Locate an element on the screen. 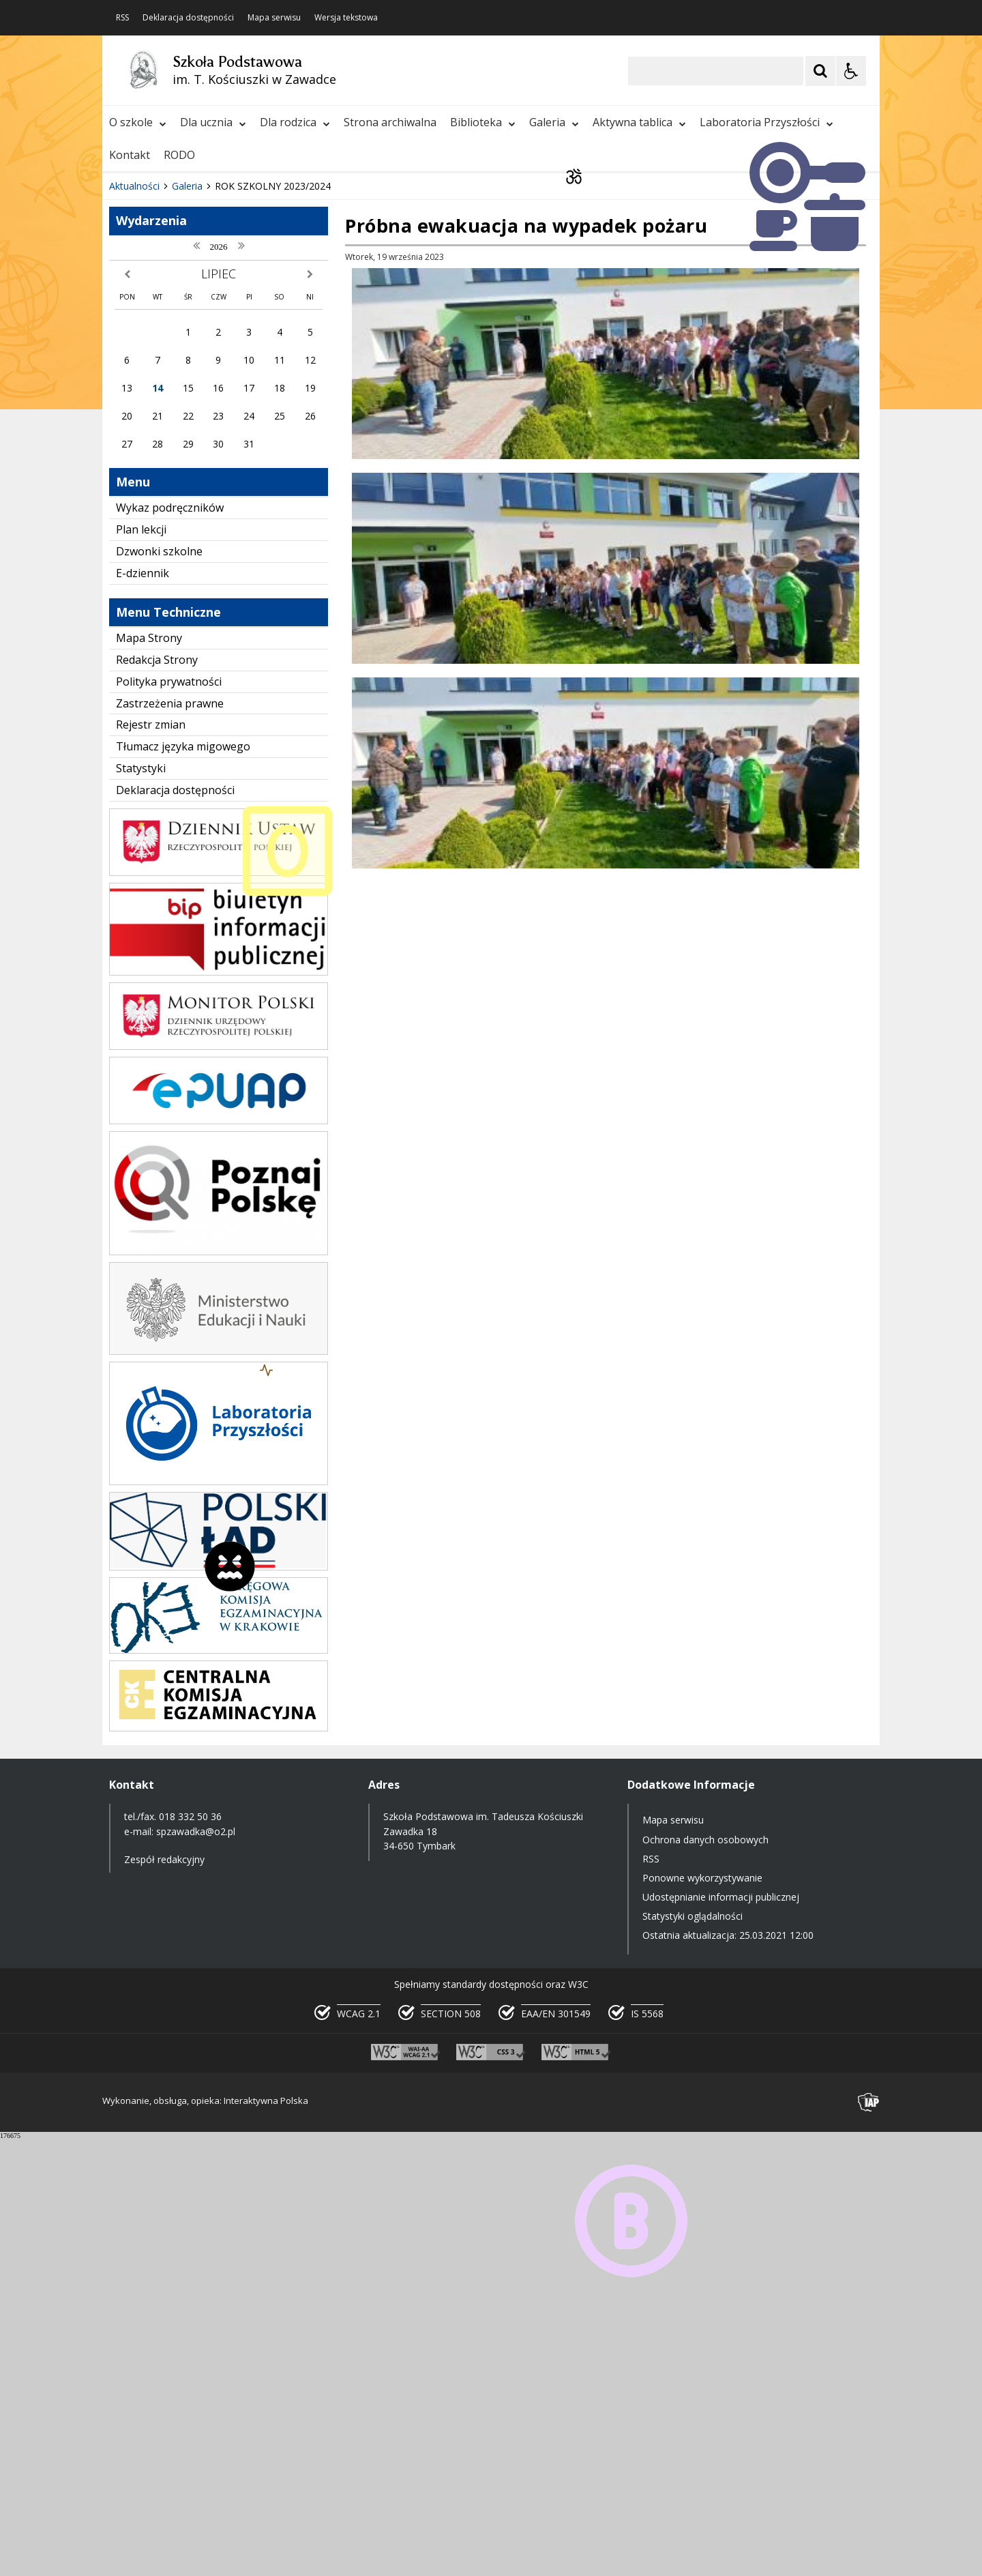  view activity or health metrics is located at coordinates (266, 1370).